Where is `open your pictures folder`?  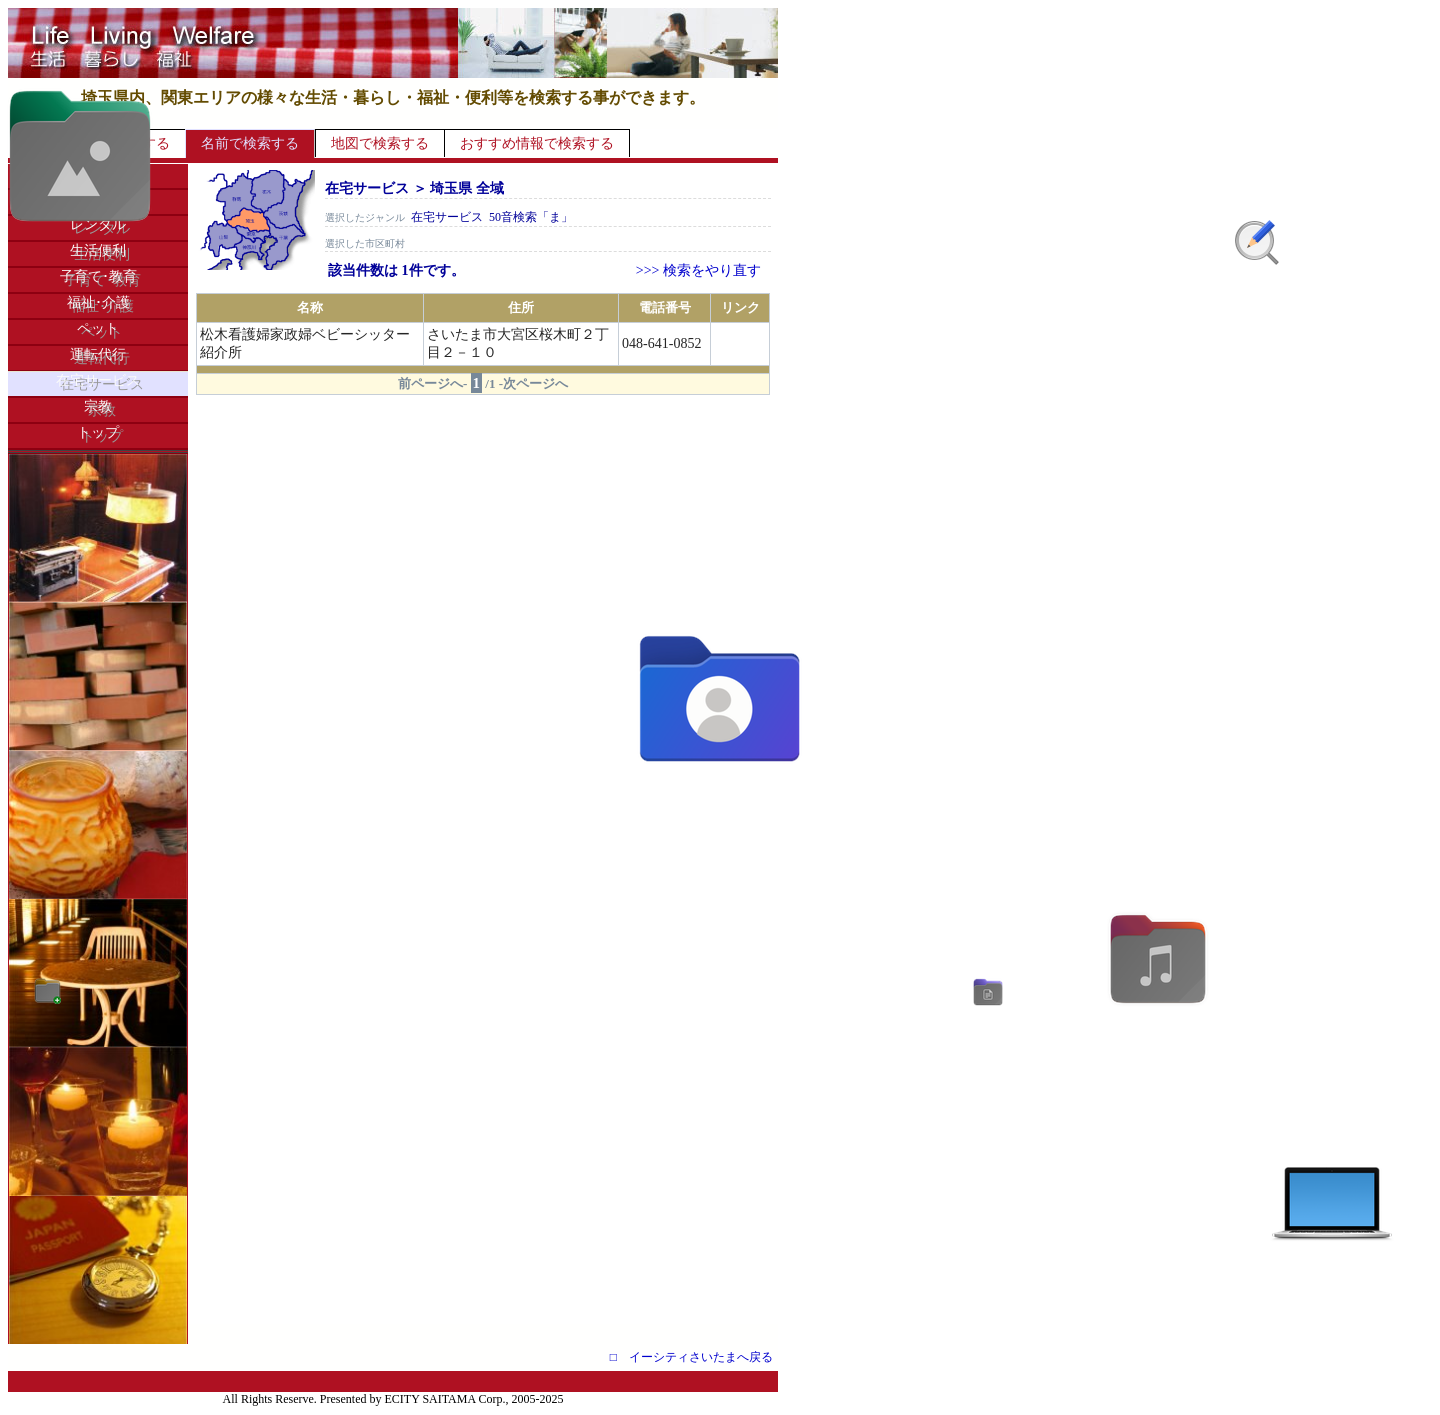 open your pictures folder is located at coordinates (80, 156).